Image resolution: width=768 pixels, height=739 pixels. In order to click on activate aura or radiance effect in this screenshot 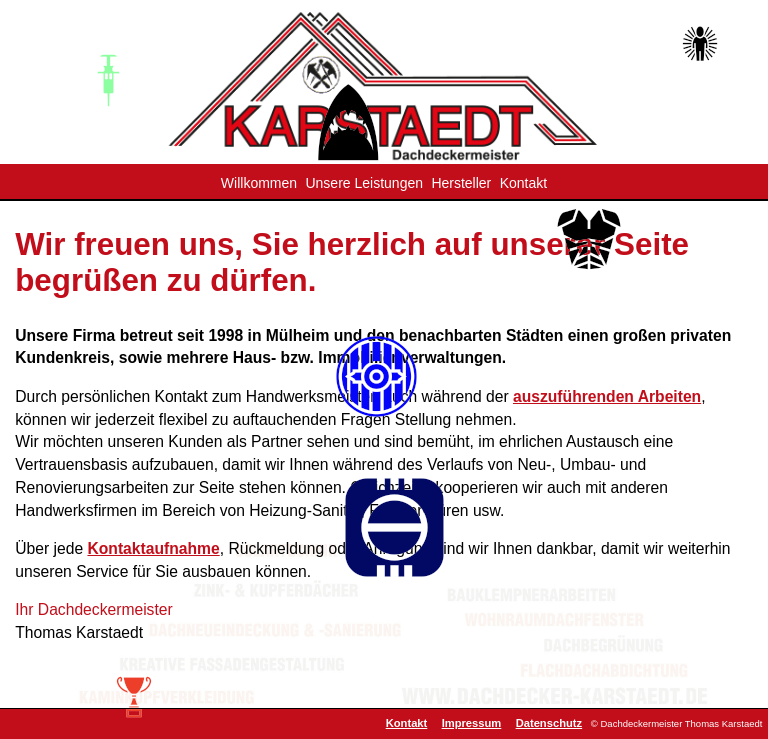, I will do `click(699, 43)`.